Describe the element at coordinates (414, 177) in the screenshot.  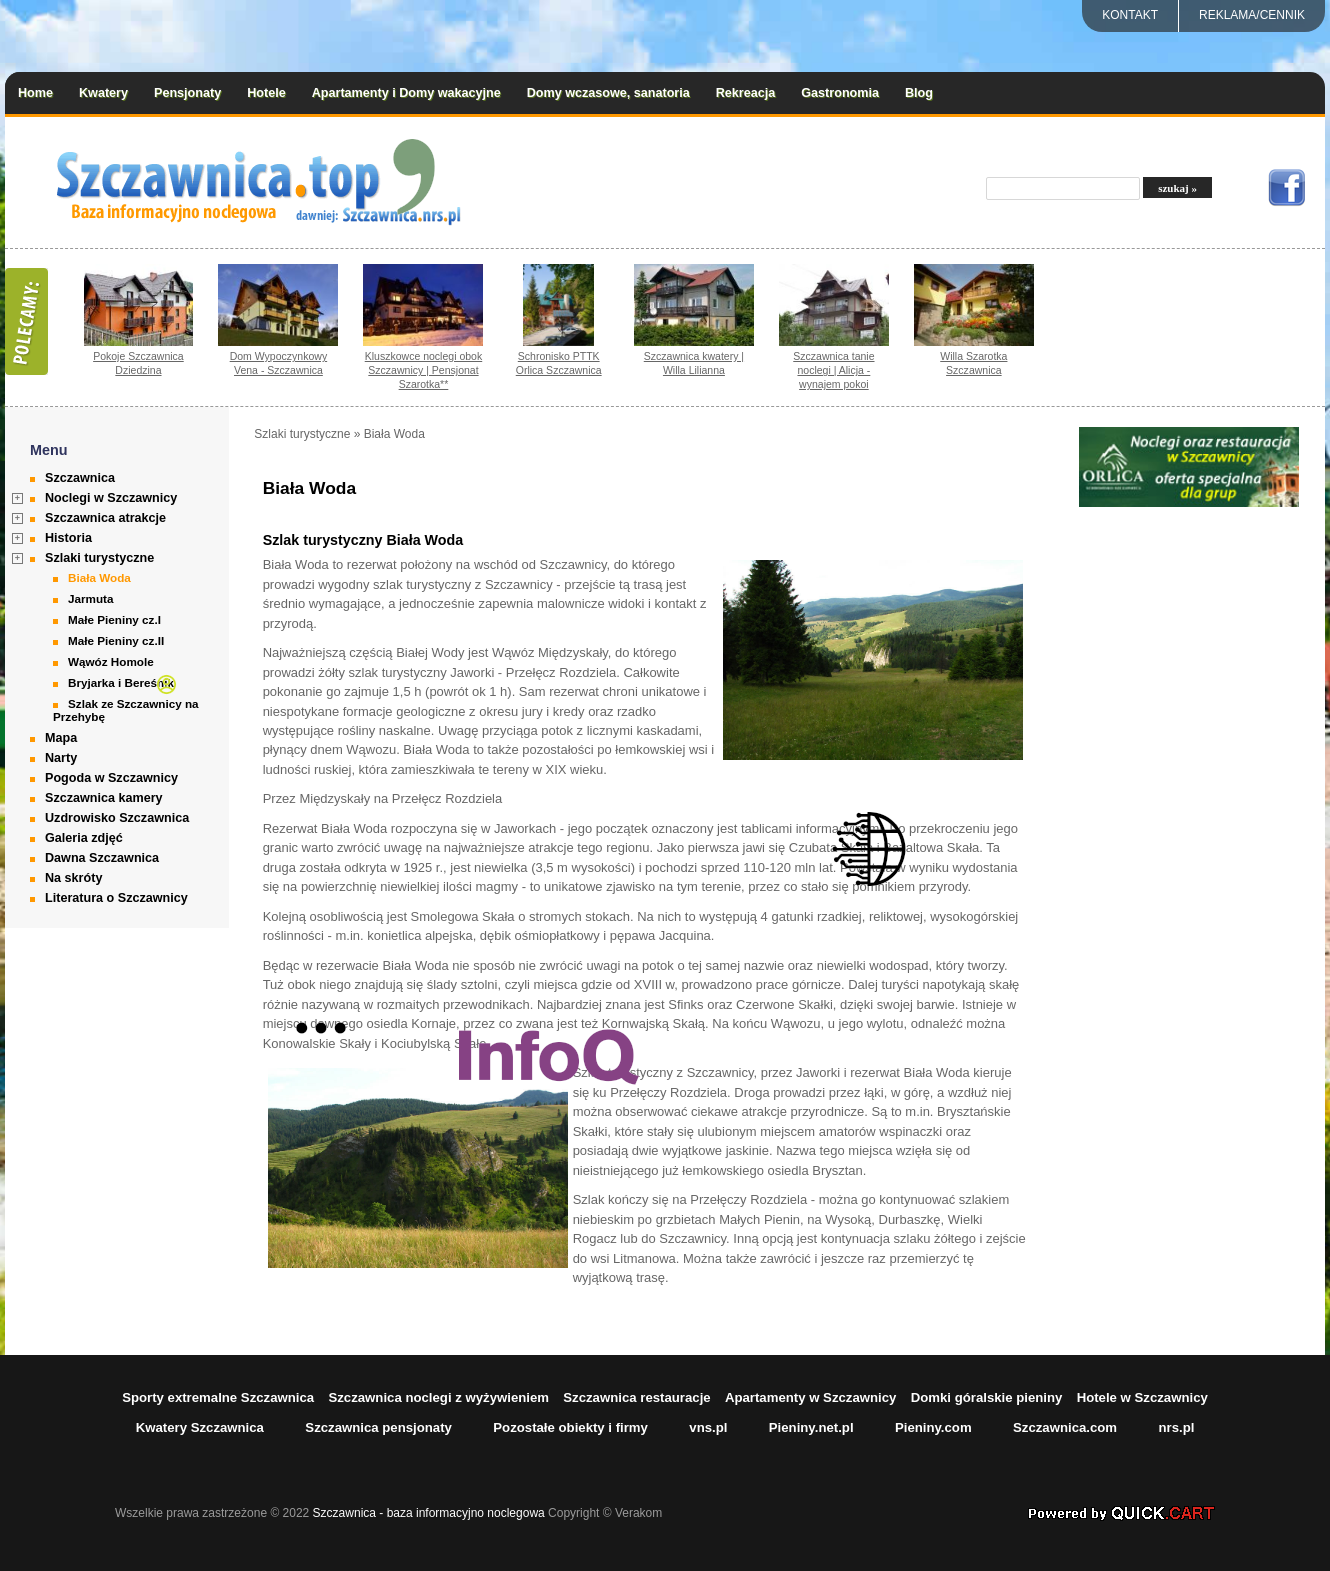
I see `comma.ai company logo` at that location.